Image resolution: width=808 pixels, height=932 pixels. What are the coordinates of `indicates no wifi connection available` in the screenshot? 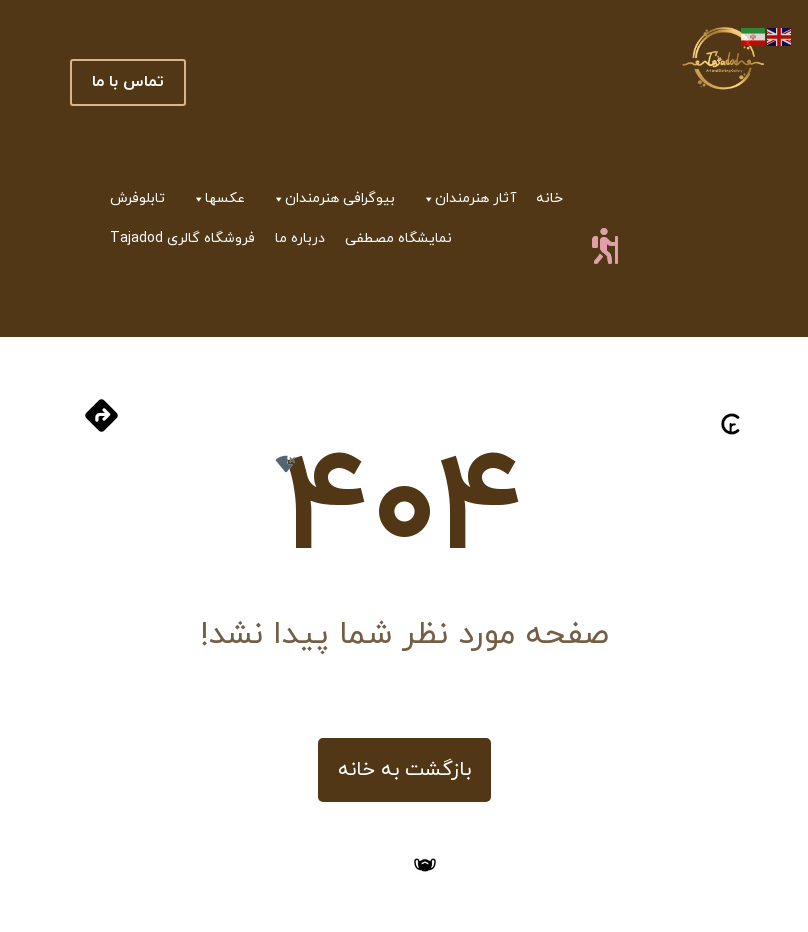 It's located at (286, 464).